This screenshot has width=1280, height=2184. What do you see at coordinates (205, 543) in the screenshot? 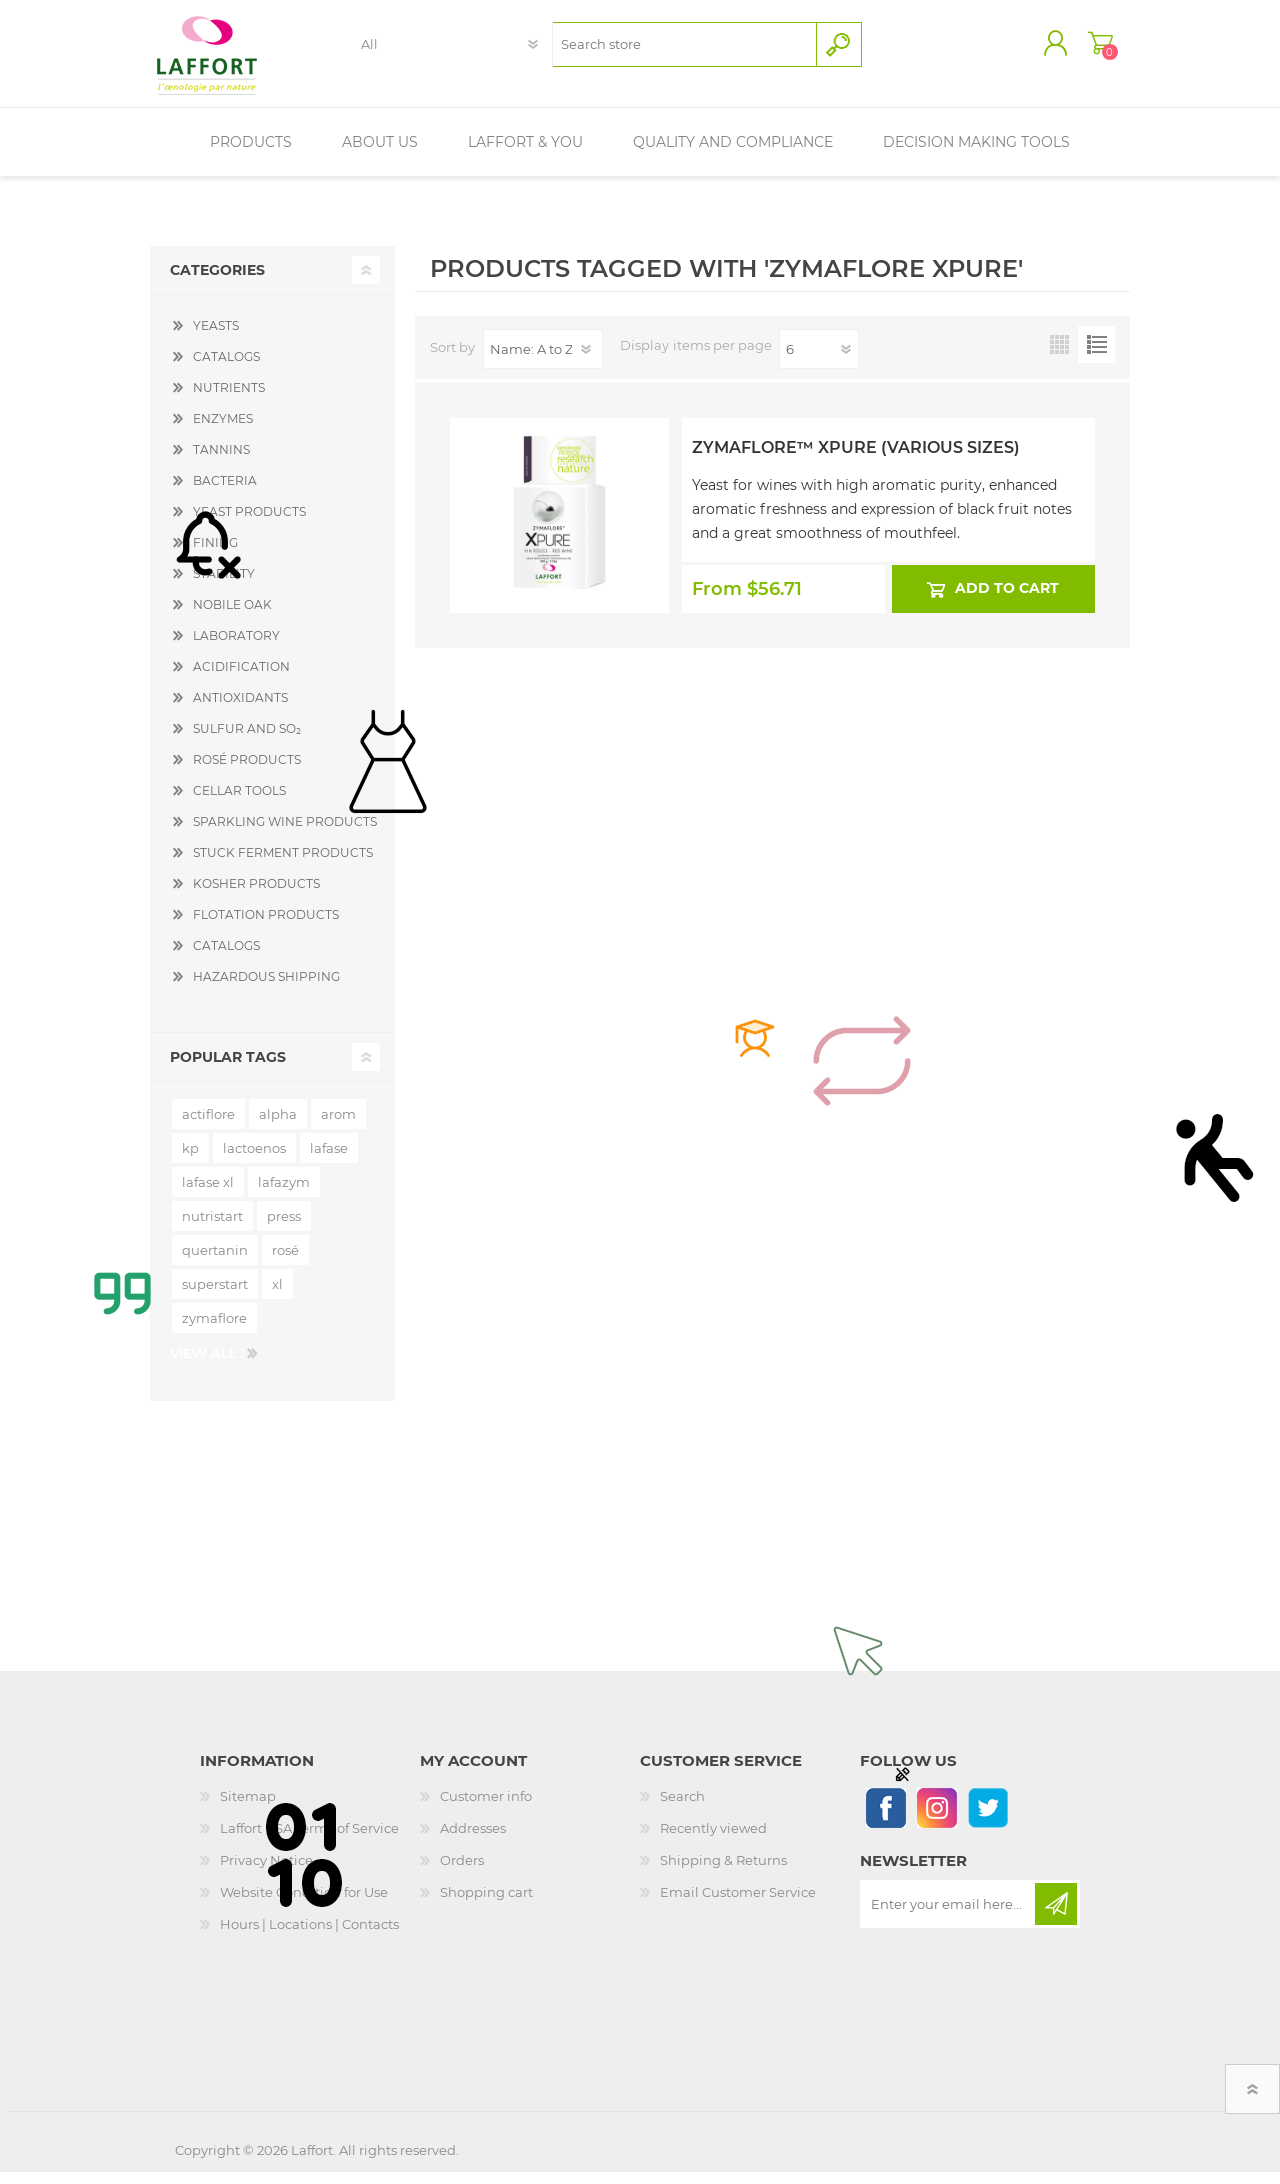
I see `mute or disable notifications` at bounding box center [205, 543].